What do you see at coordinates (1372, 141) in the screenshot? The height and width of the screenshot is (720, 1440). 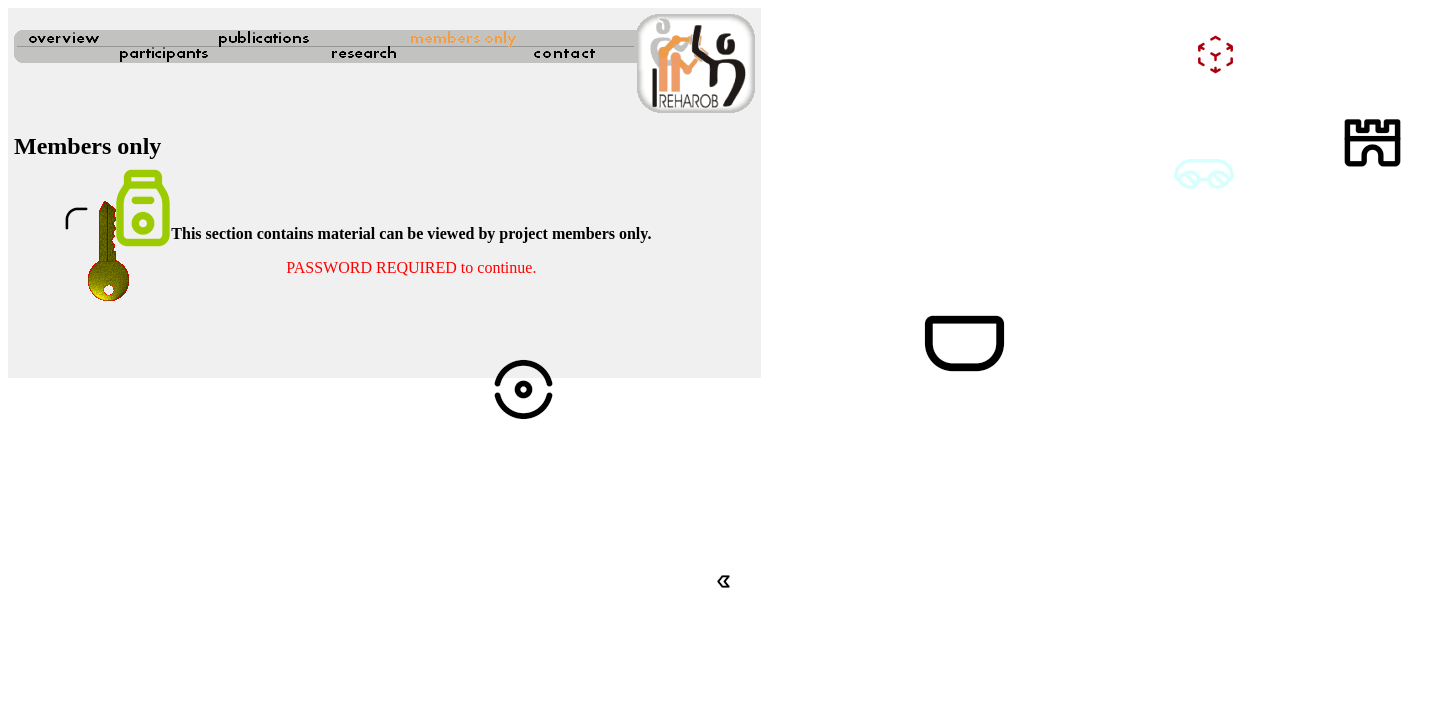 I see `access castle or fortress-themed content` at bounding box center [1372, 141].